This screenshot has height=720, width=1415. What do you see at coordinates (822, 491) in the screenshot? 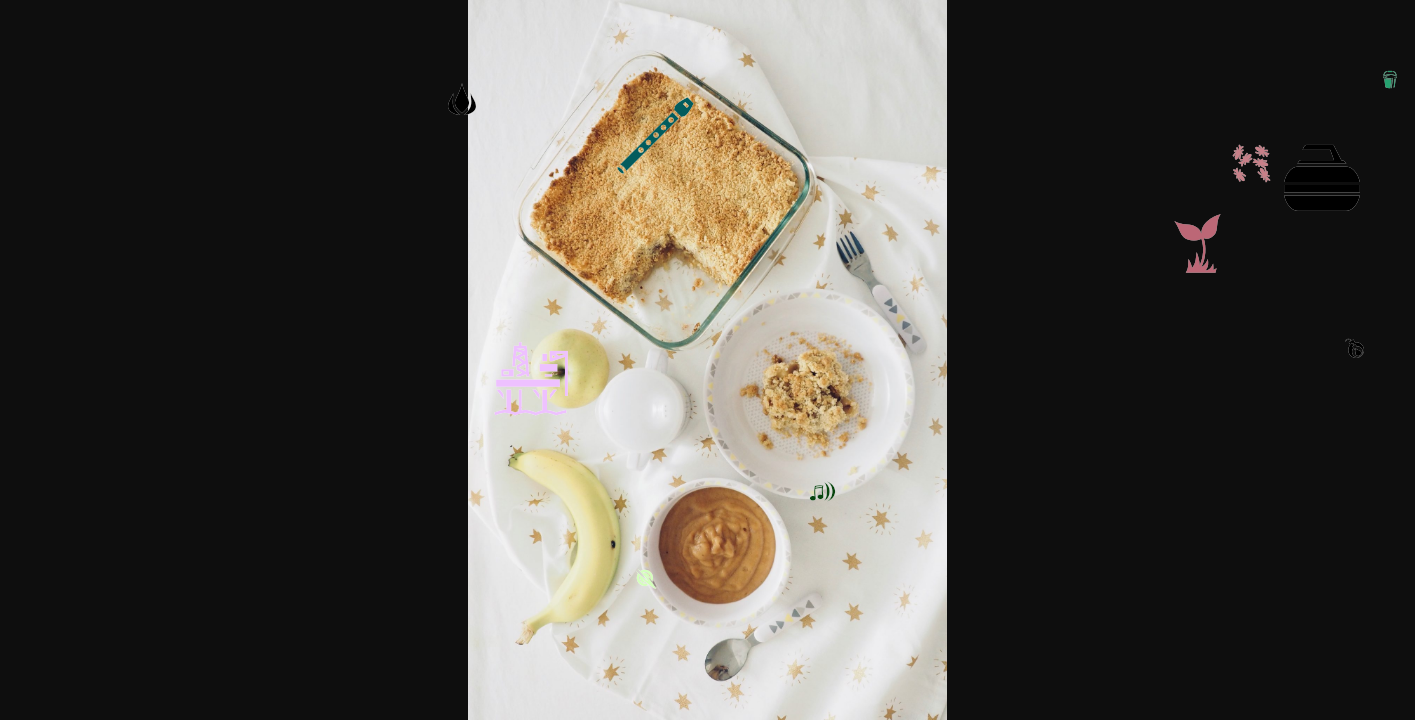
I see `audio or sound is currently enabled` at bounding box center [822, 491].